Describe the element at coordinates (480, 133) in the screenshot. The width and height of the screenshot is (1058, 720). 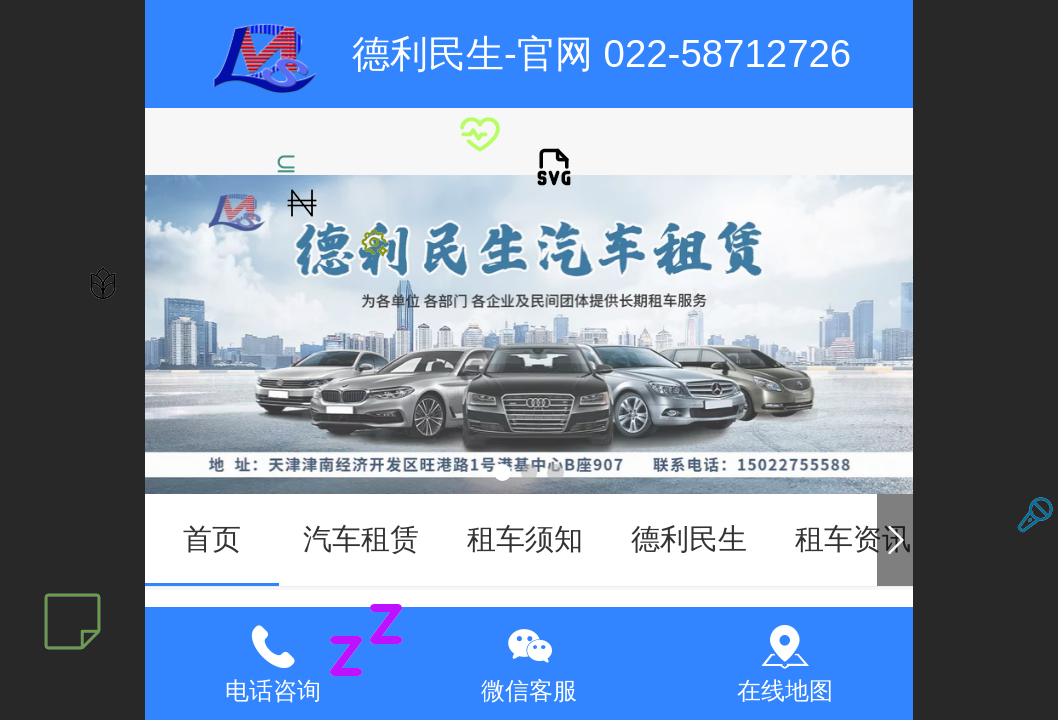
I see `view health or fitness data` at that location.